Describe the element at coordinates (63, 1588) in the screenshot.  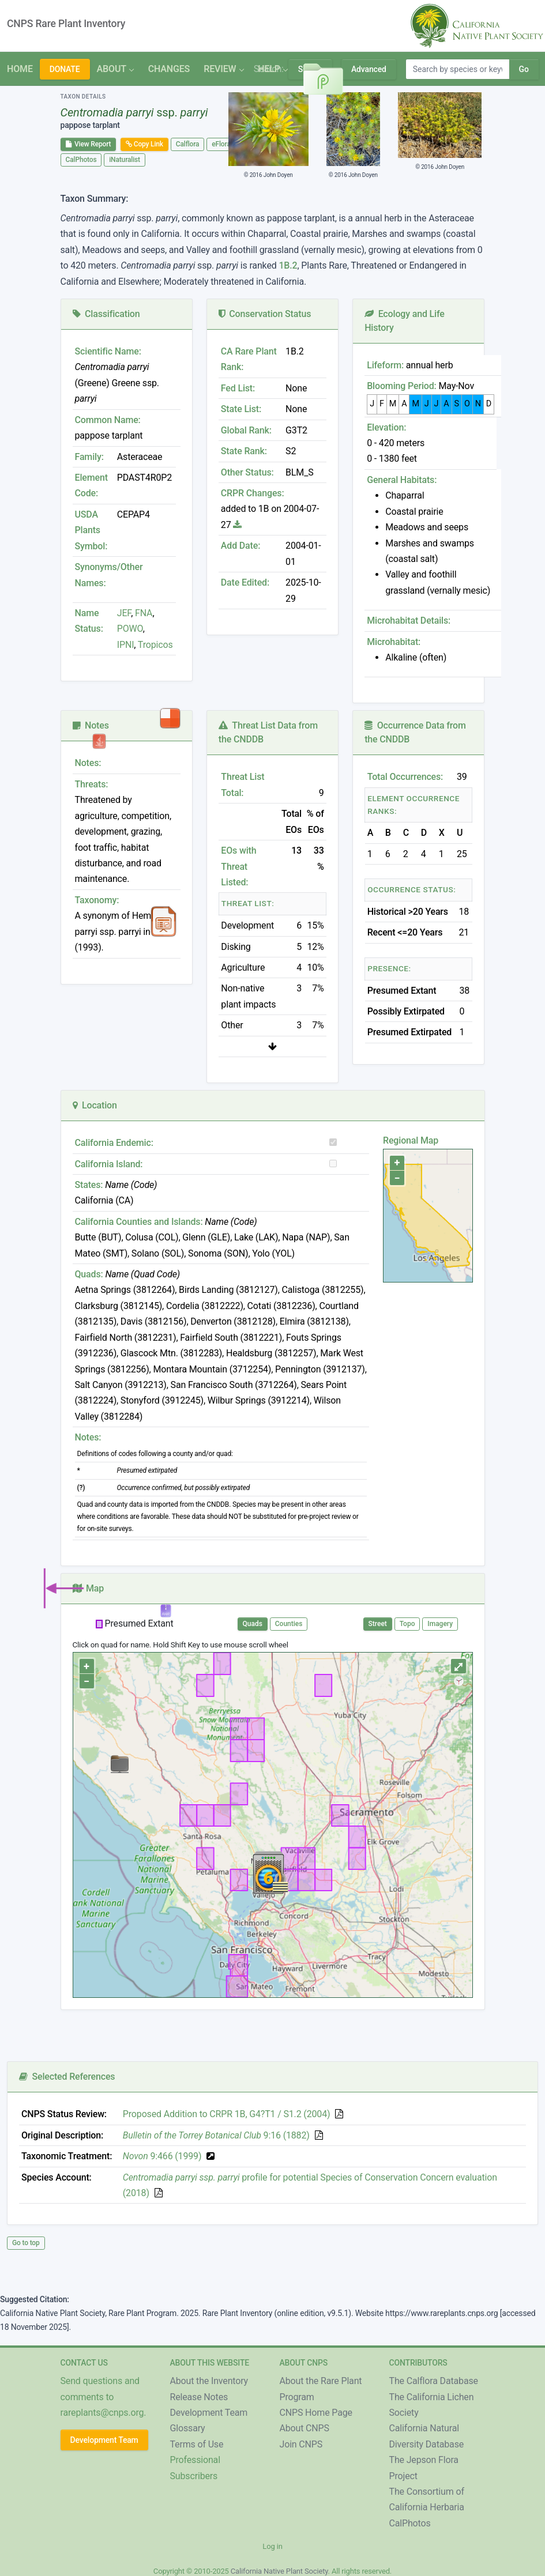
I see `go to the first item in a list or sequence` at that location.